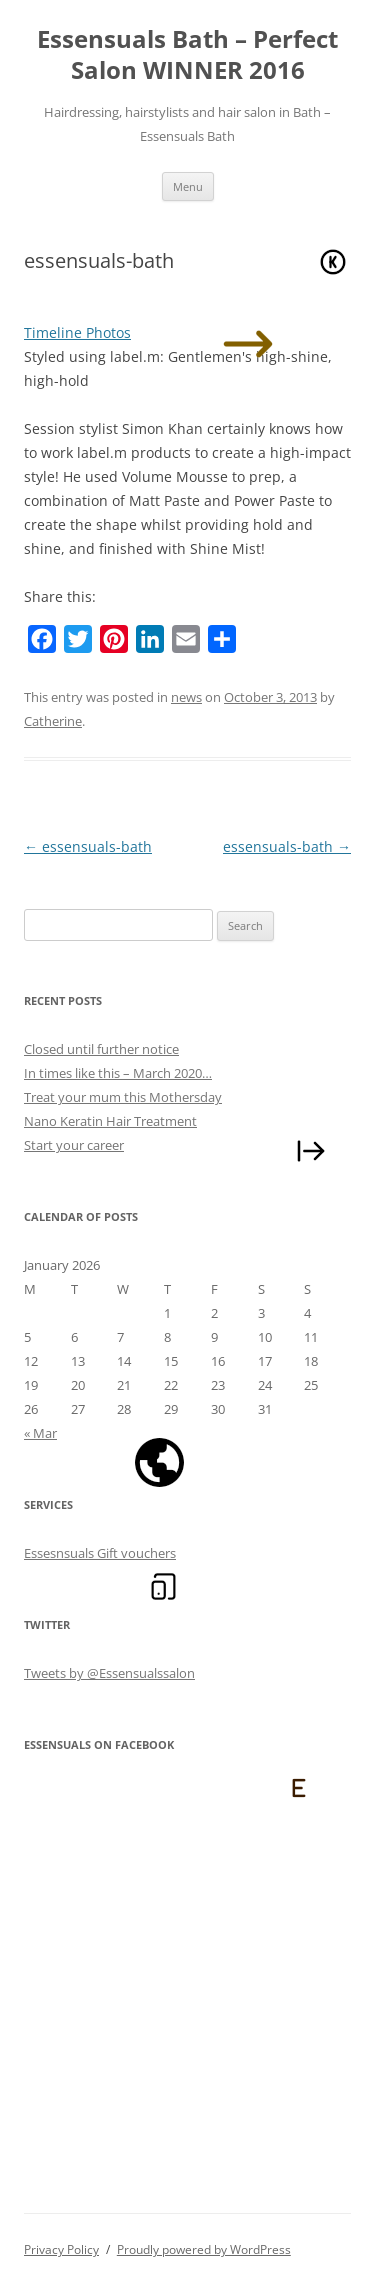 This screenshot has height=2286, width=375. I want to click on indicates items starting with the letter K, so click(333, 262).